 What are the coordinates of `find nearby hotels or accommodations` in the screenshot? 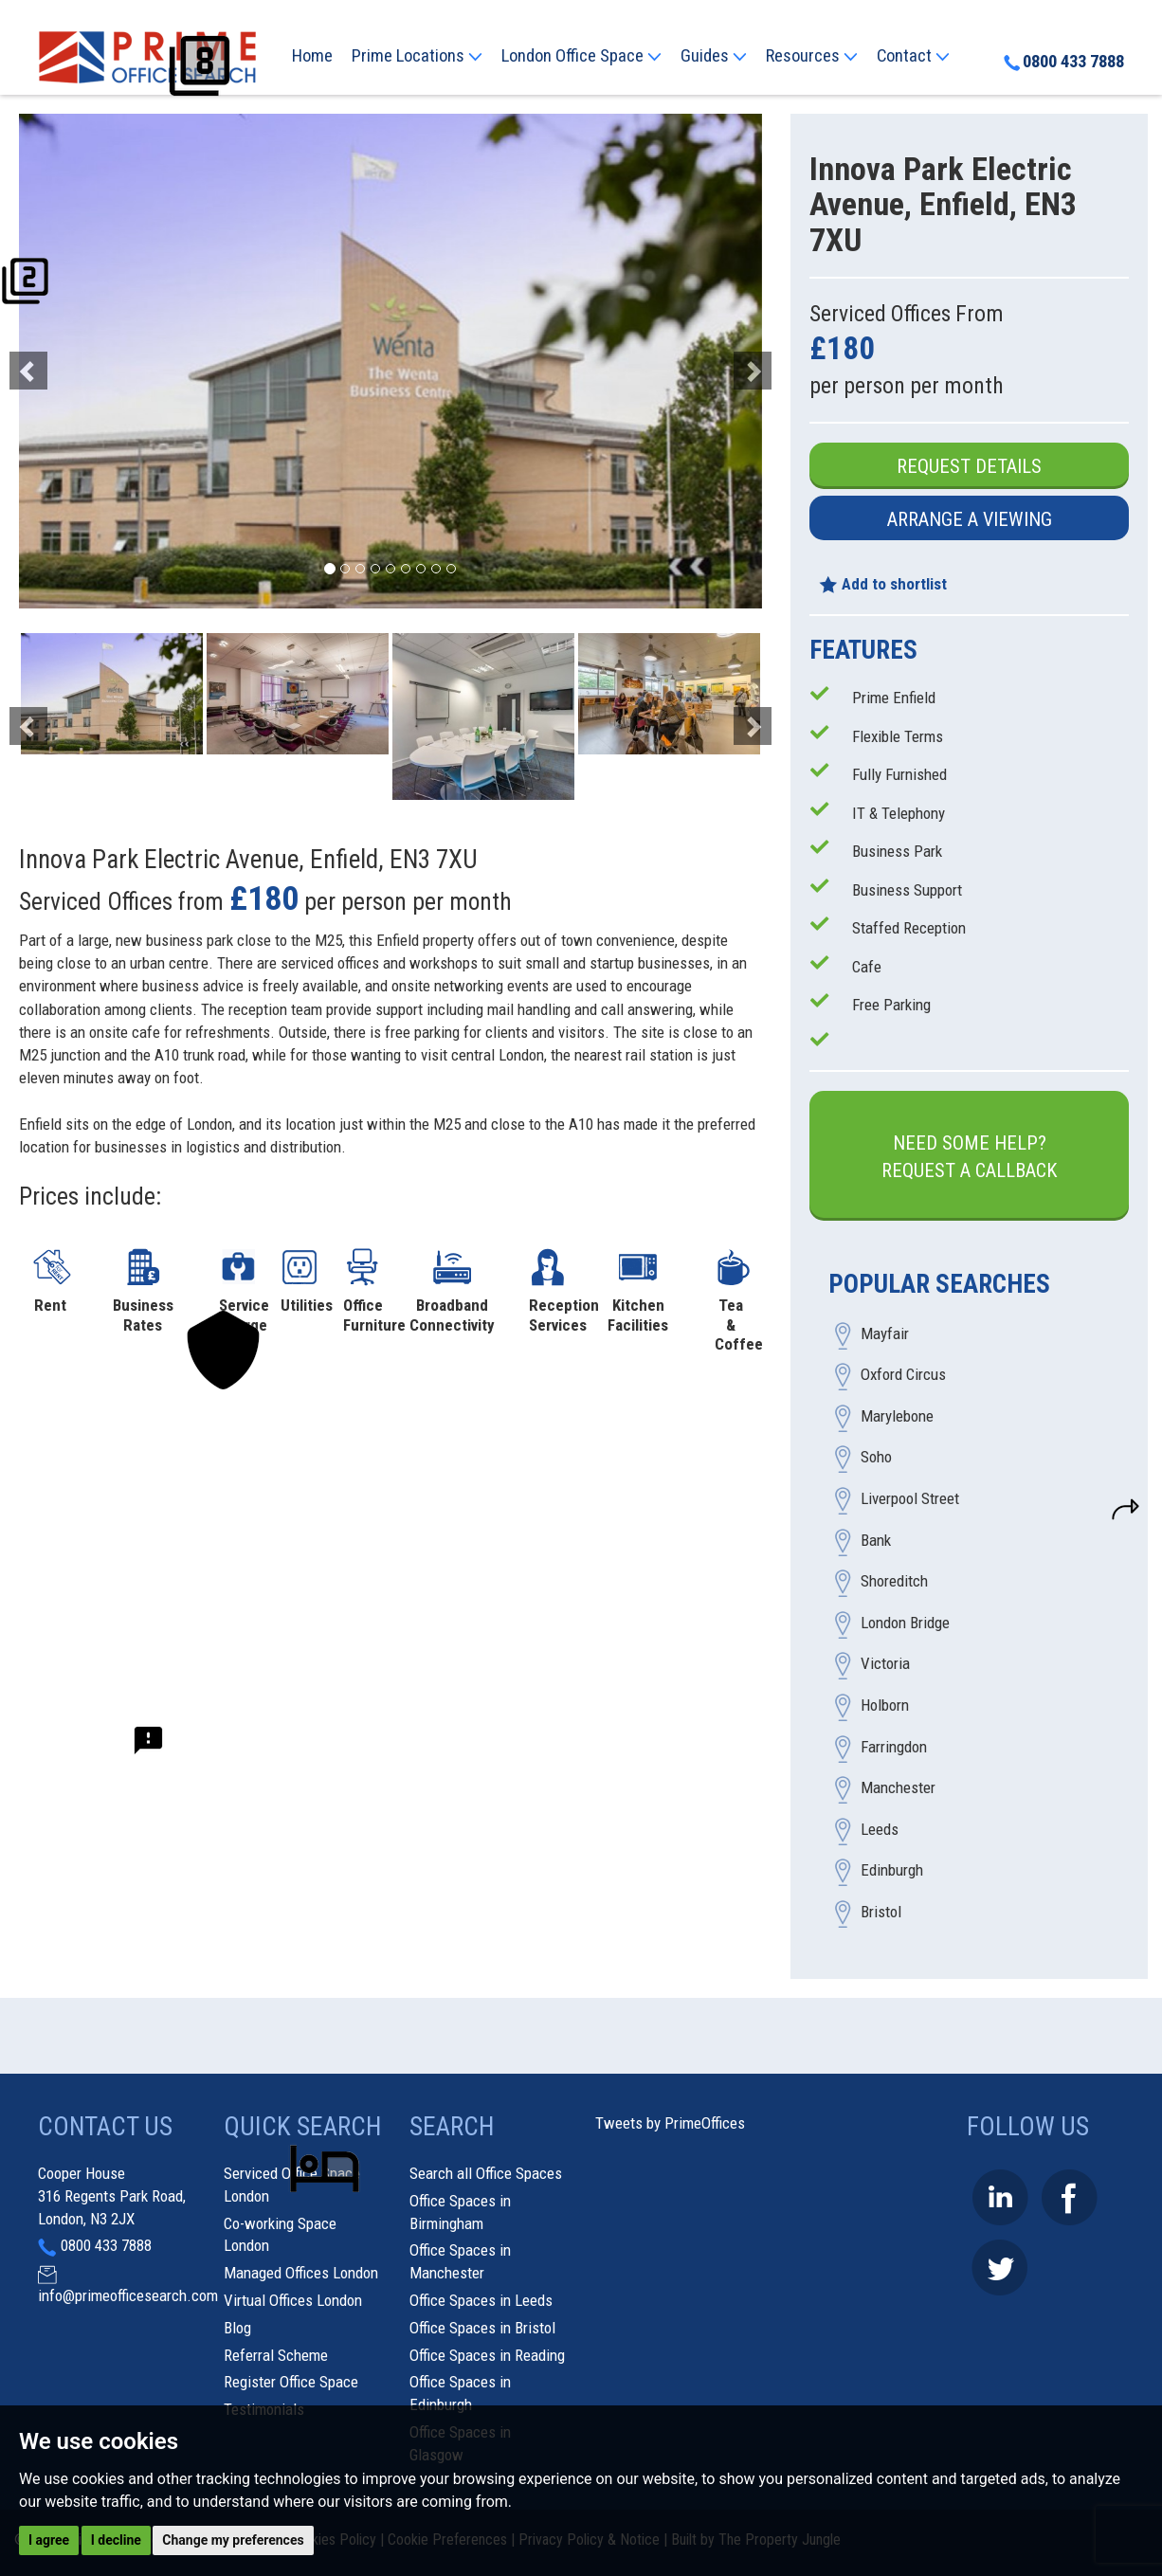 It's located at (324, 2167).